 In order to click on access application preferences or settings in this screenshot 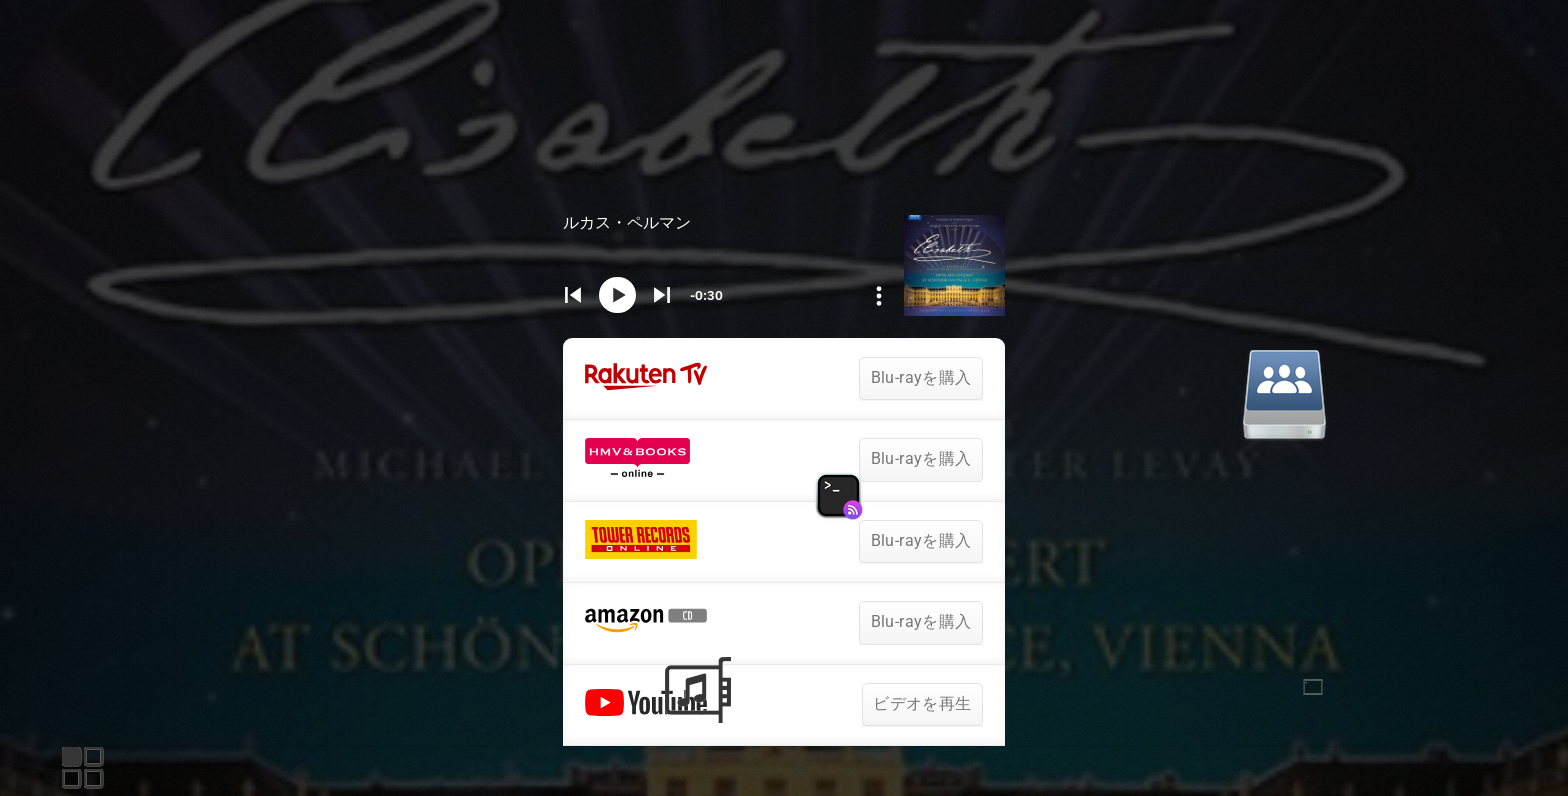, I will do `click(84, 769)`.